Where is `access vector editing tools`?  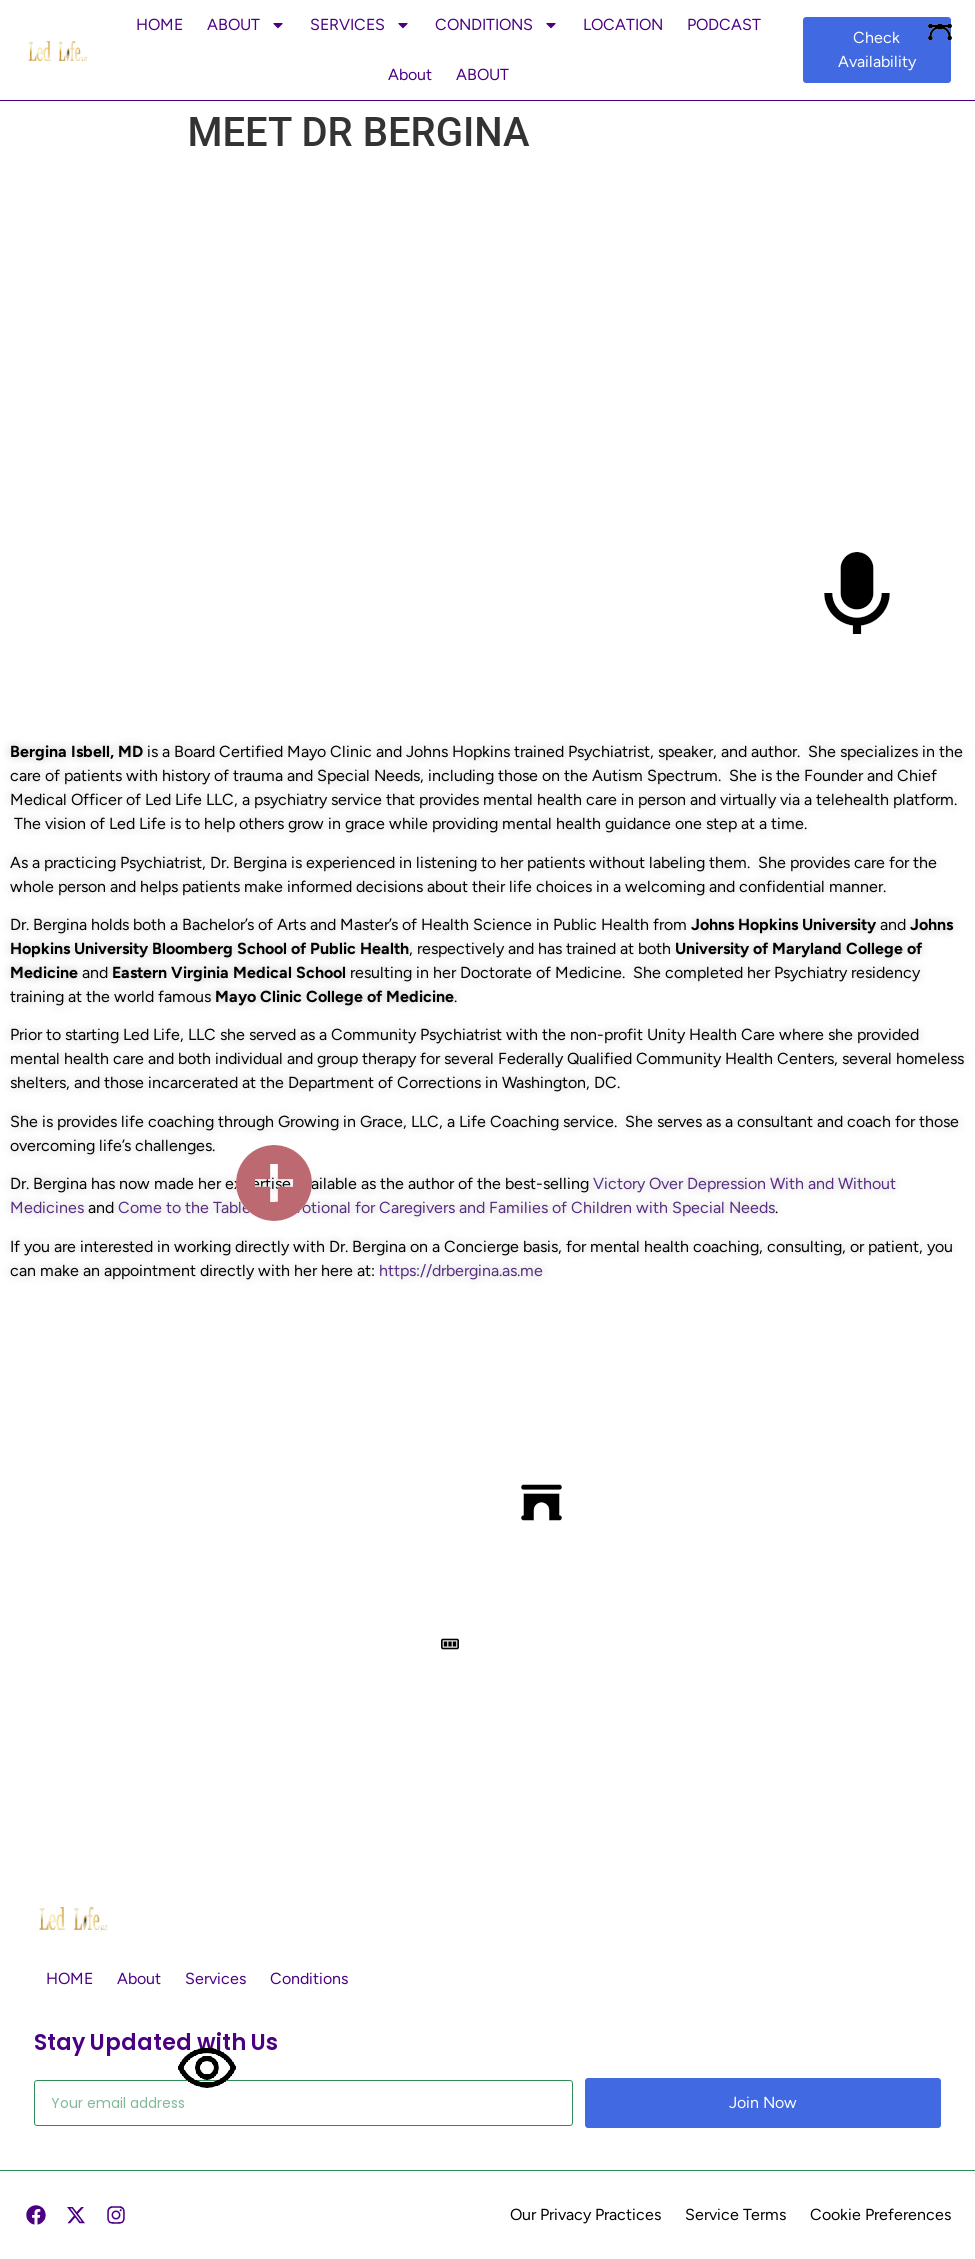
access vector editing tools is located at coordinates (940, 32).